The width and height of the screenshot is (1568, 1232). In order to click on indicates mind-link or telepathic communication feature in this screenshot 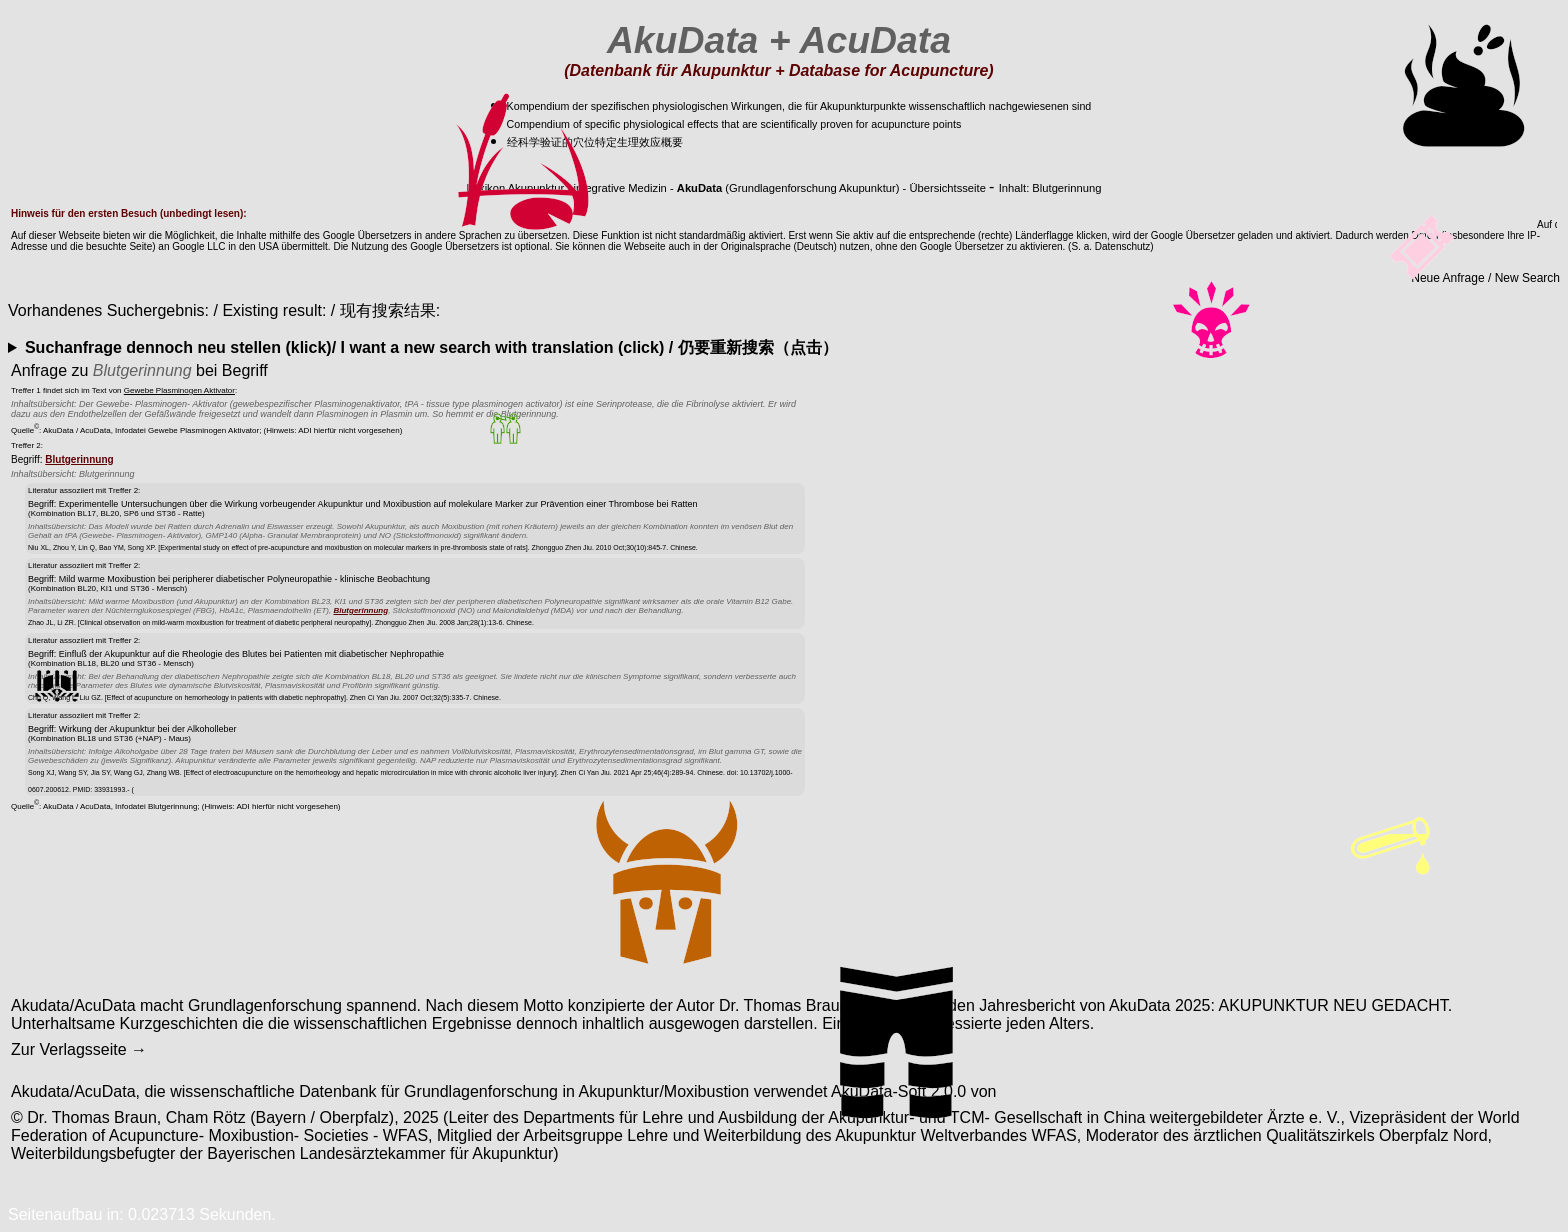, I will do `click(505, 428)`.